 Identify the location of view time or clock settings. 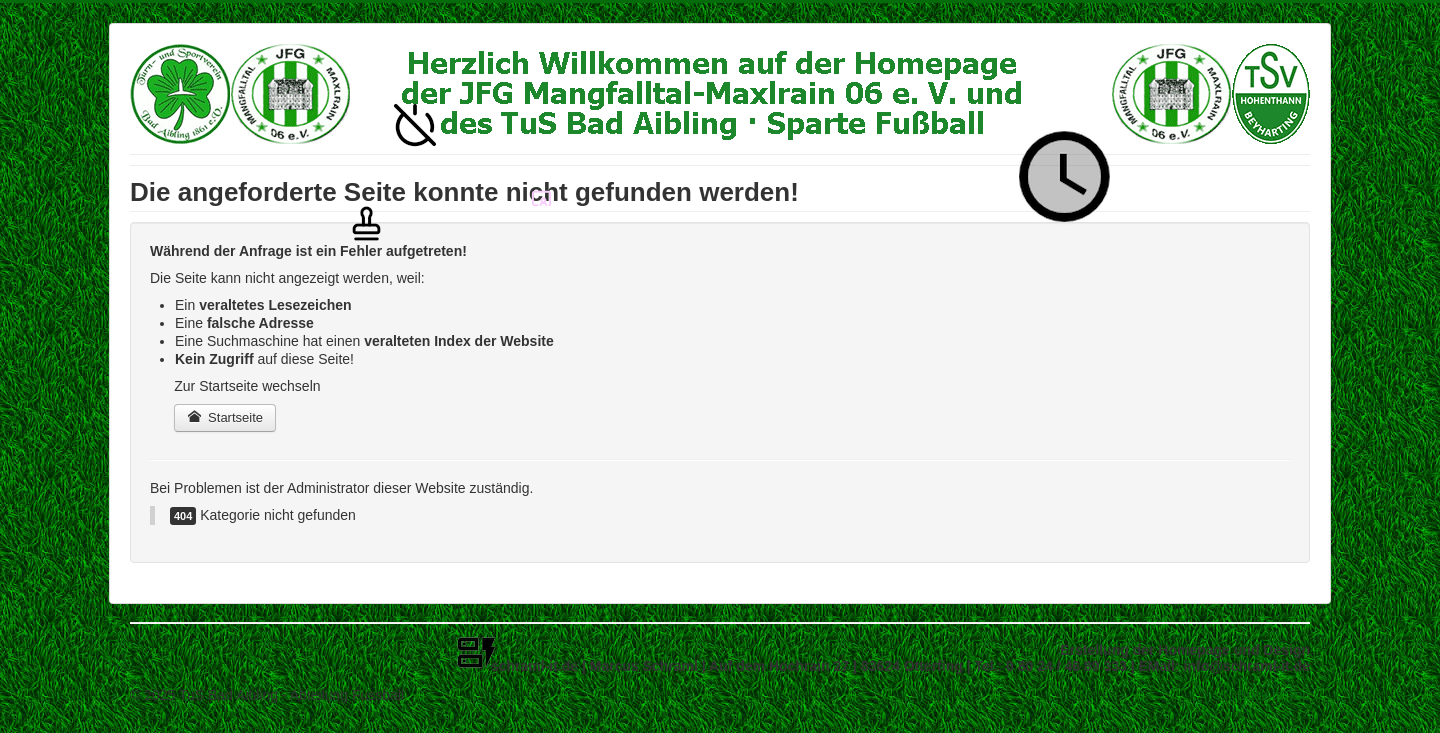
(1064, 176).